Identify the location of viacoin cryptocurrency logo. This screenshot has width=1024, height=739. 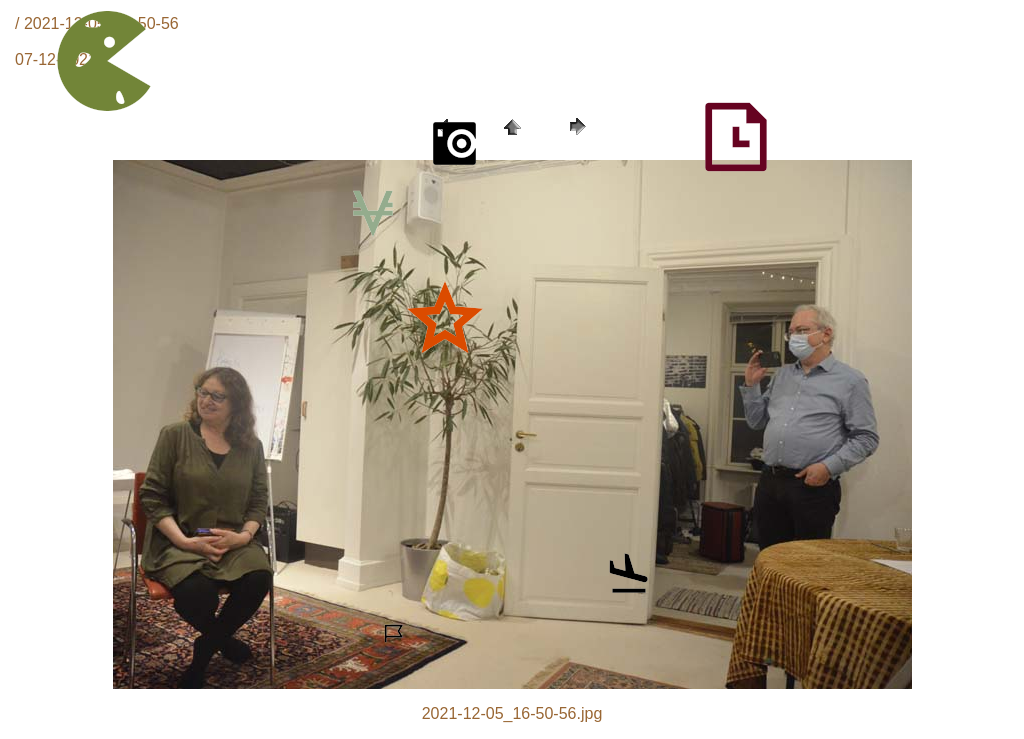
(373, 214).